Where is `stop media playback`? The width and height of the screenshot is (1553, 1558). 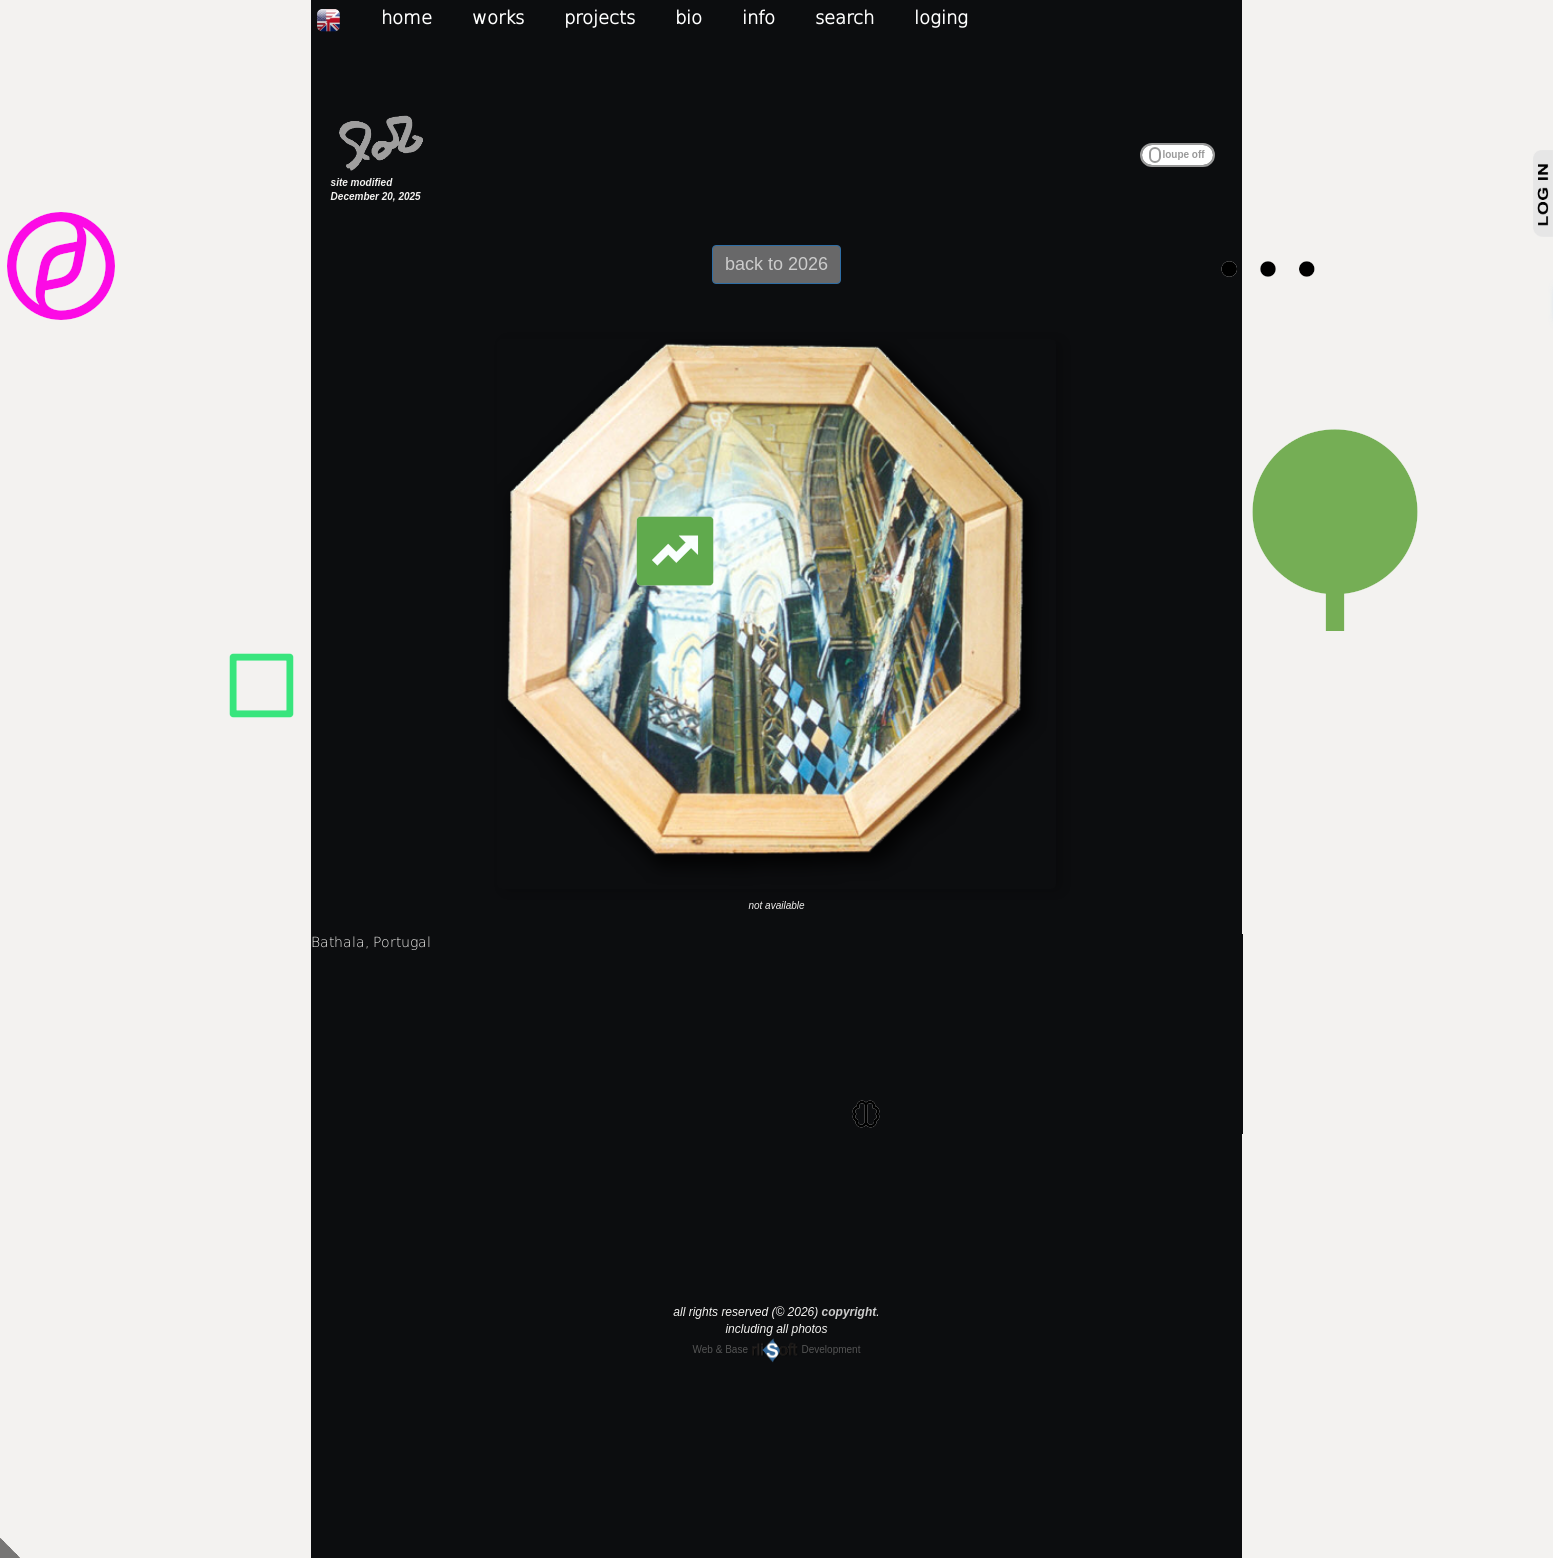 stop media playback is located at coordinates (261, 685).